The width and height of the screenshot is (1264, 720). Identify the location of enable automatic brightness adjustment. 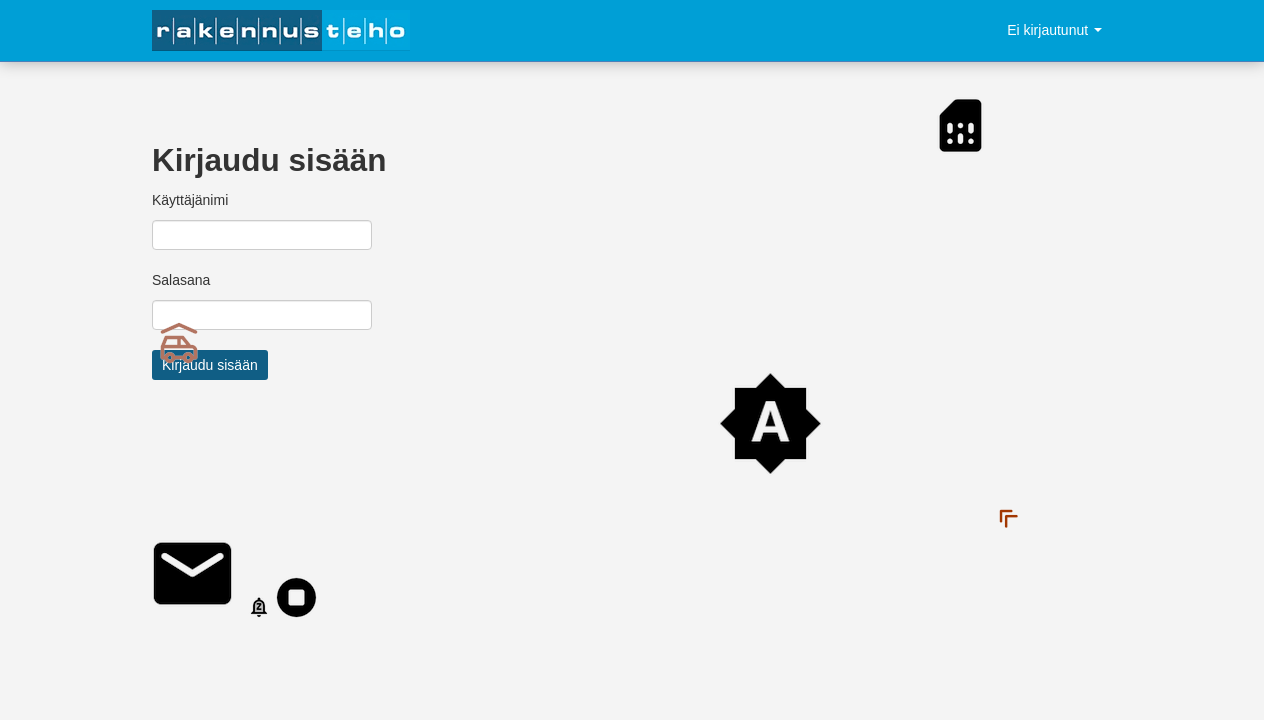
(770, 423).